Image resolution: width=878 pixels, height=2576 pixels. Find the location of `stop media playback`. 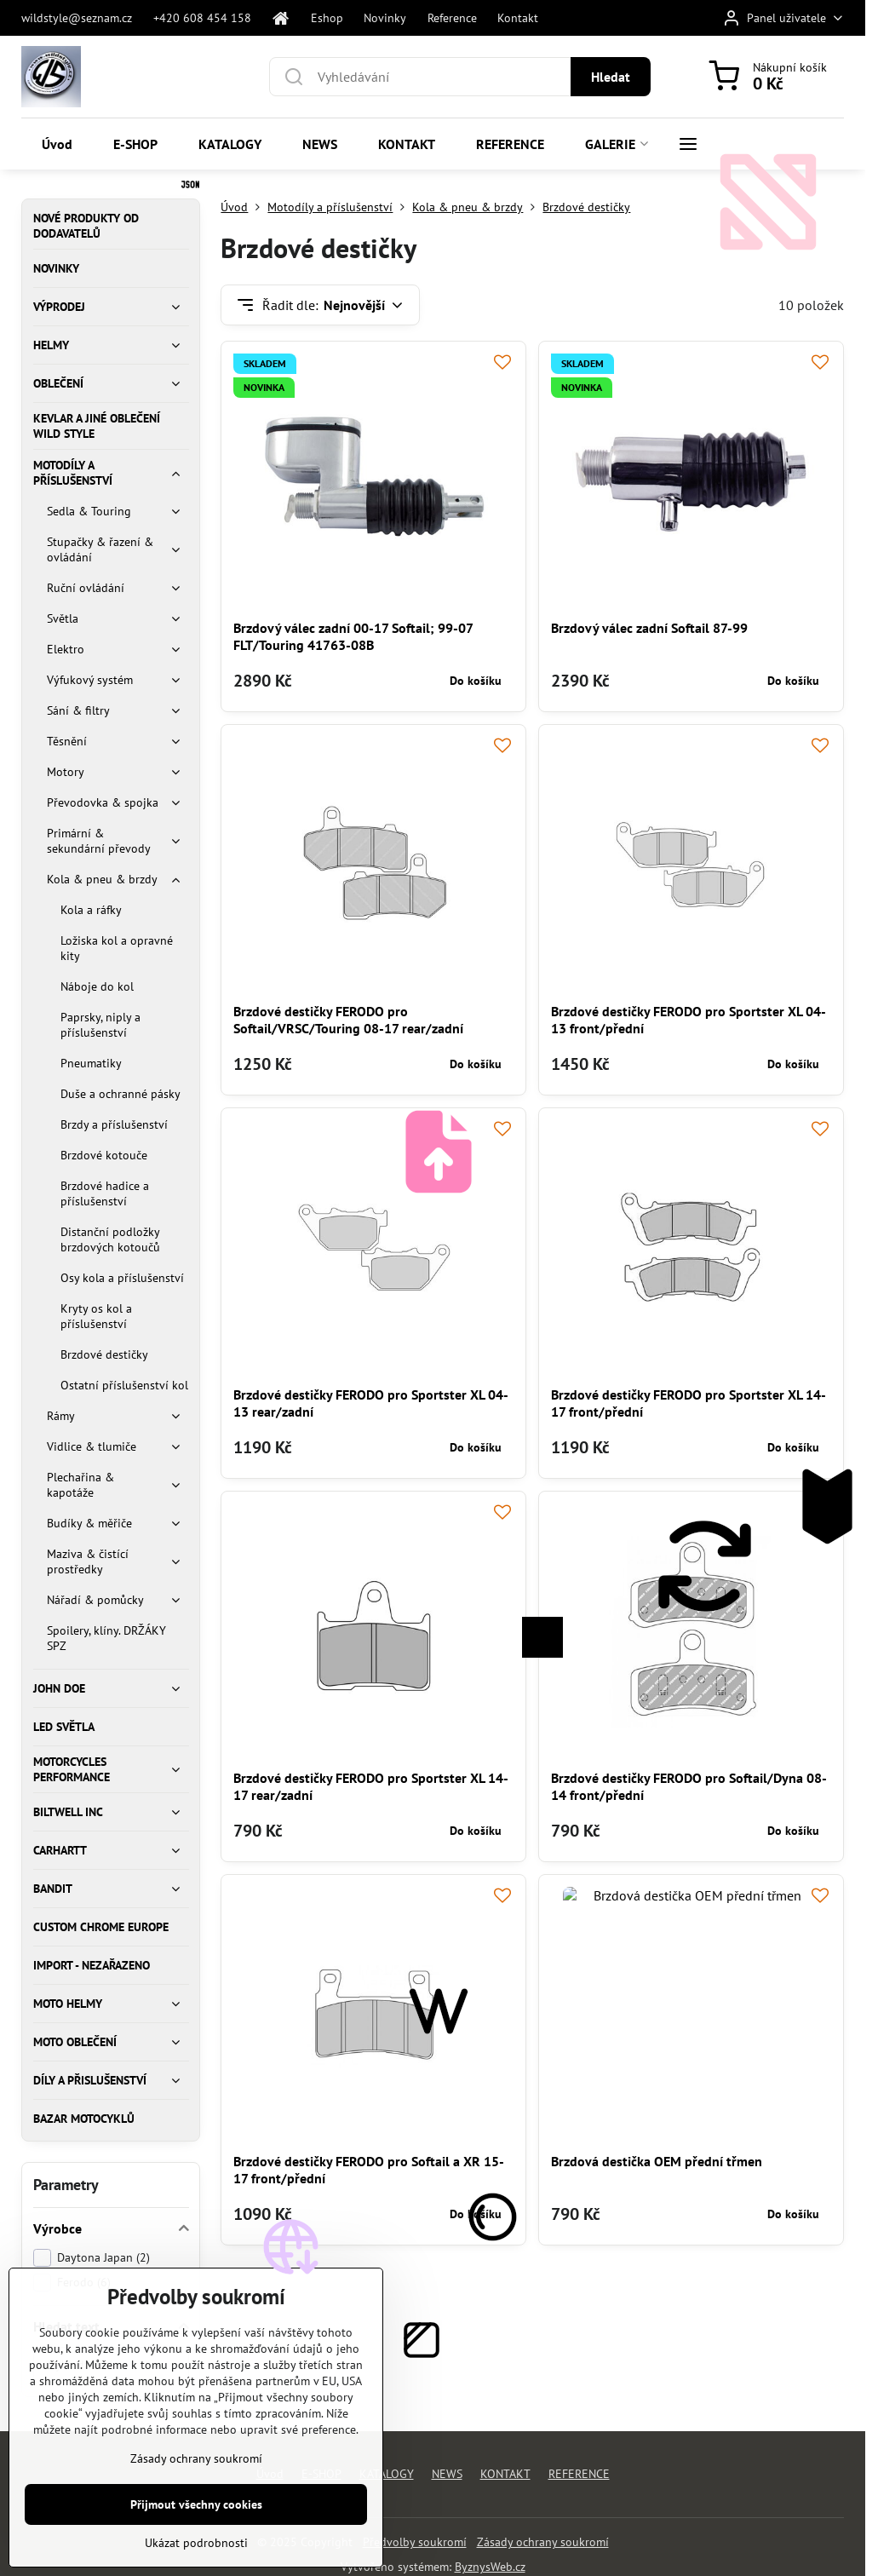

stop media playback is located at coordinates (542, 1637).